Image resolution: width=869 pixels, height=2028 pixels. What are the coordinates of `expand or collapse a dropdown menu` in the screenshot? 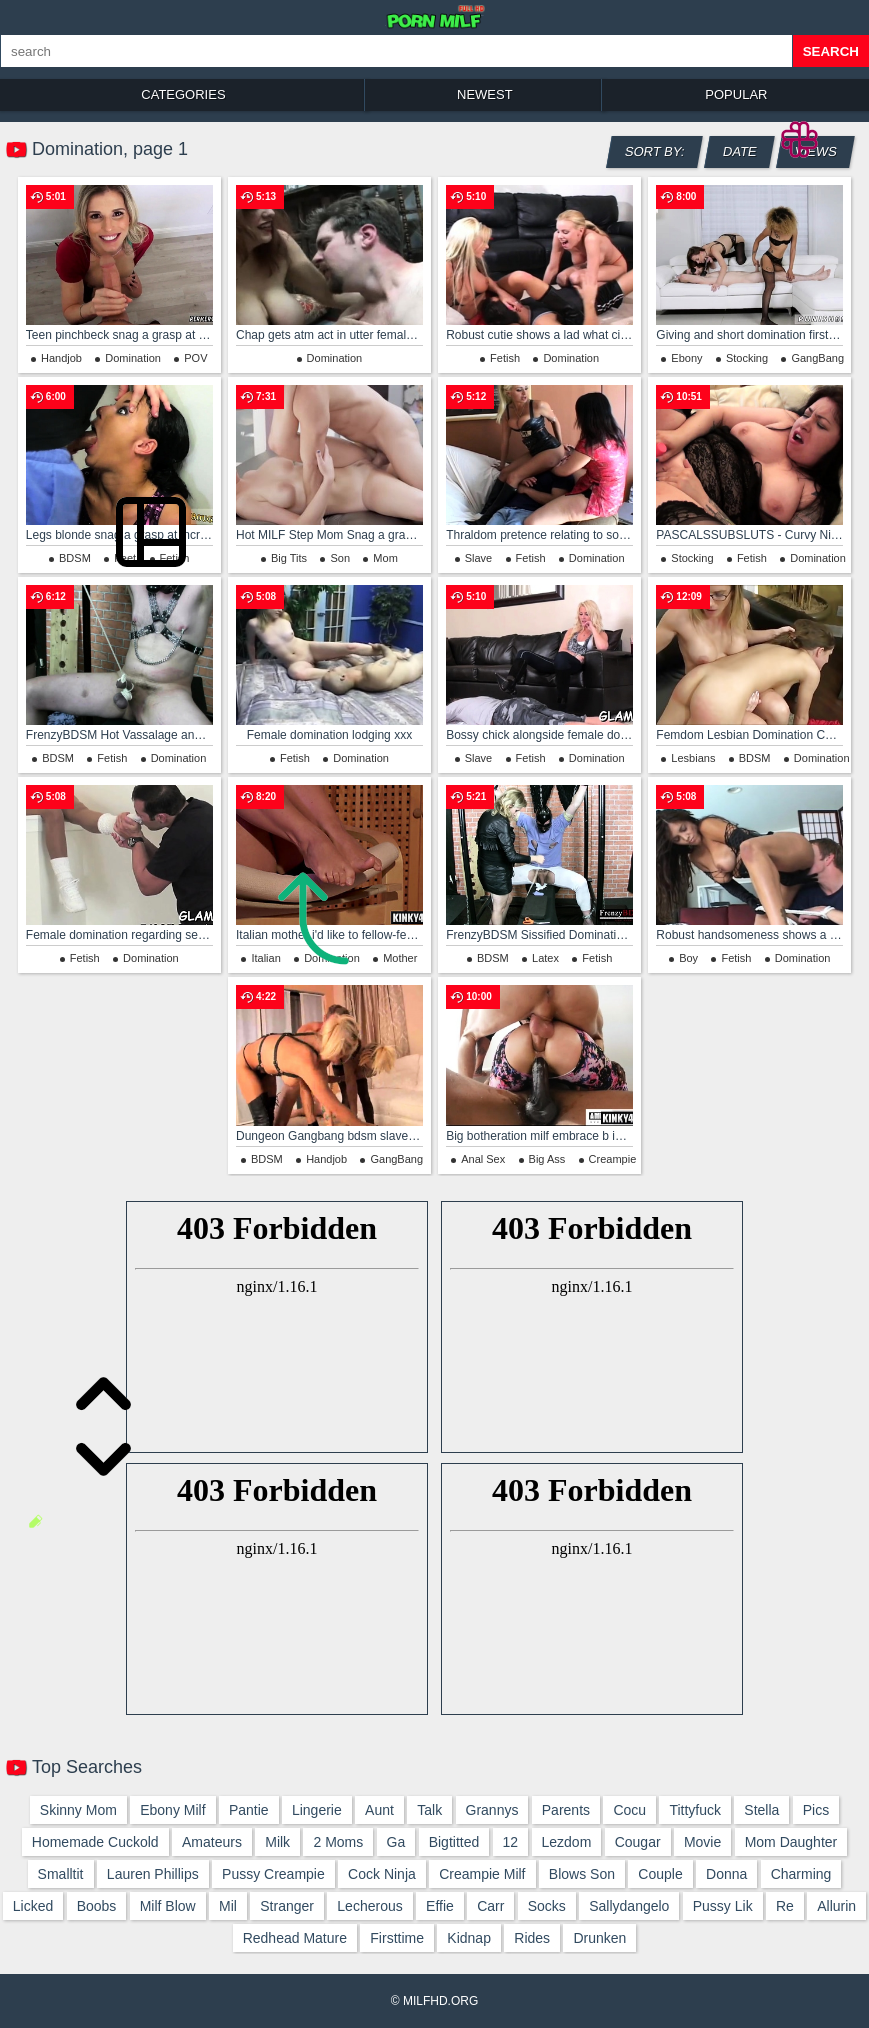 It's located at (103, 1426).